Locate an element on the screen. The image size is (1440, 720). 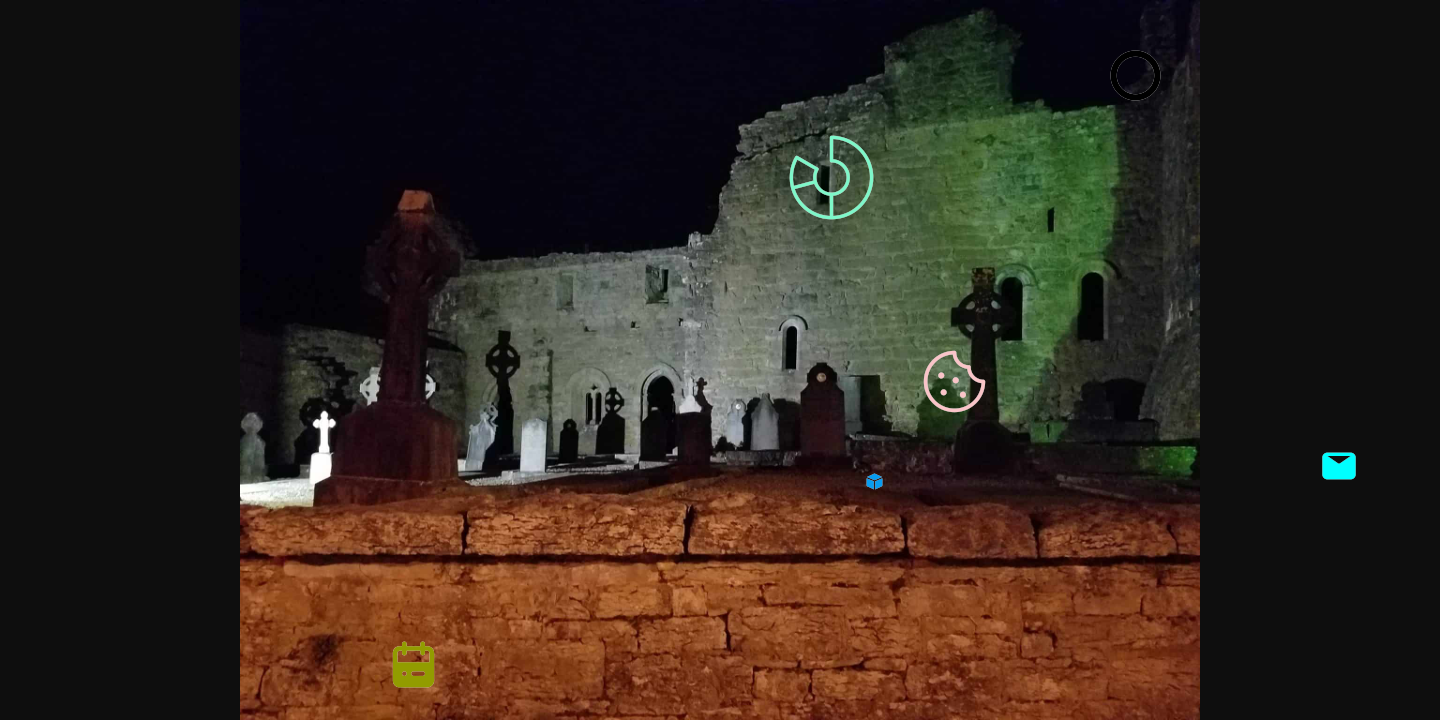
view 3D model or object is located at coordinates (874, 481).